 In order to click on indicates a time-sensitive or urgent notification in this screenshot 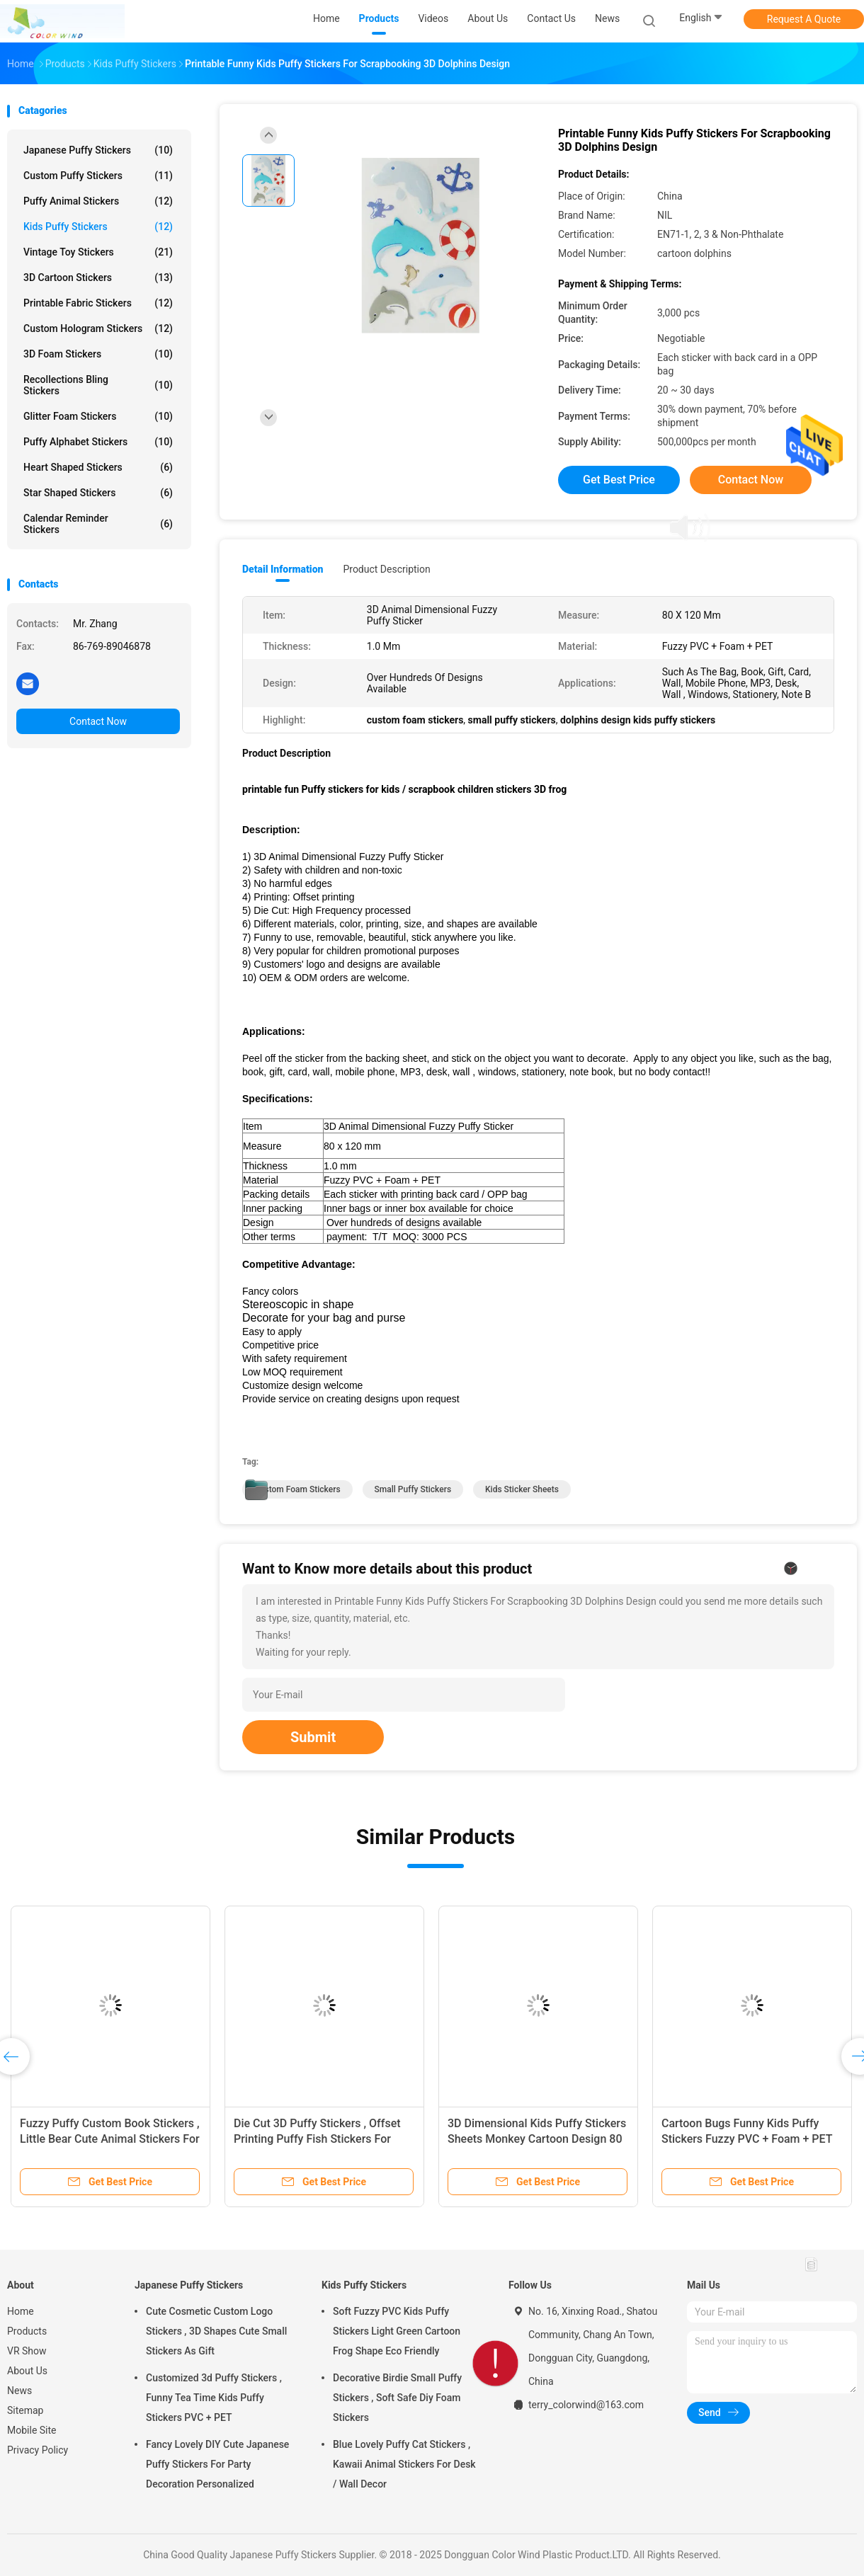, I will do `click(790, 1568)`.